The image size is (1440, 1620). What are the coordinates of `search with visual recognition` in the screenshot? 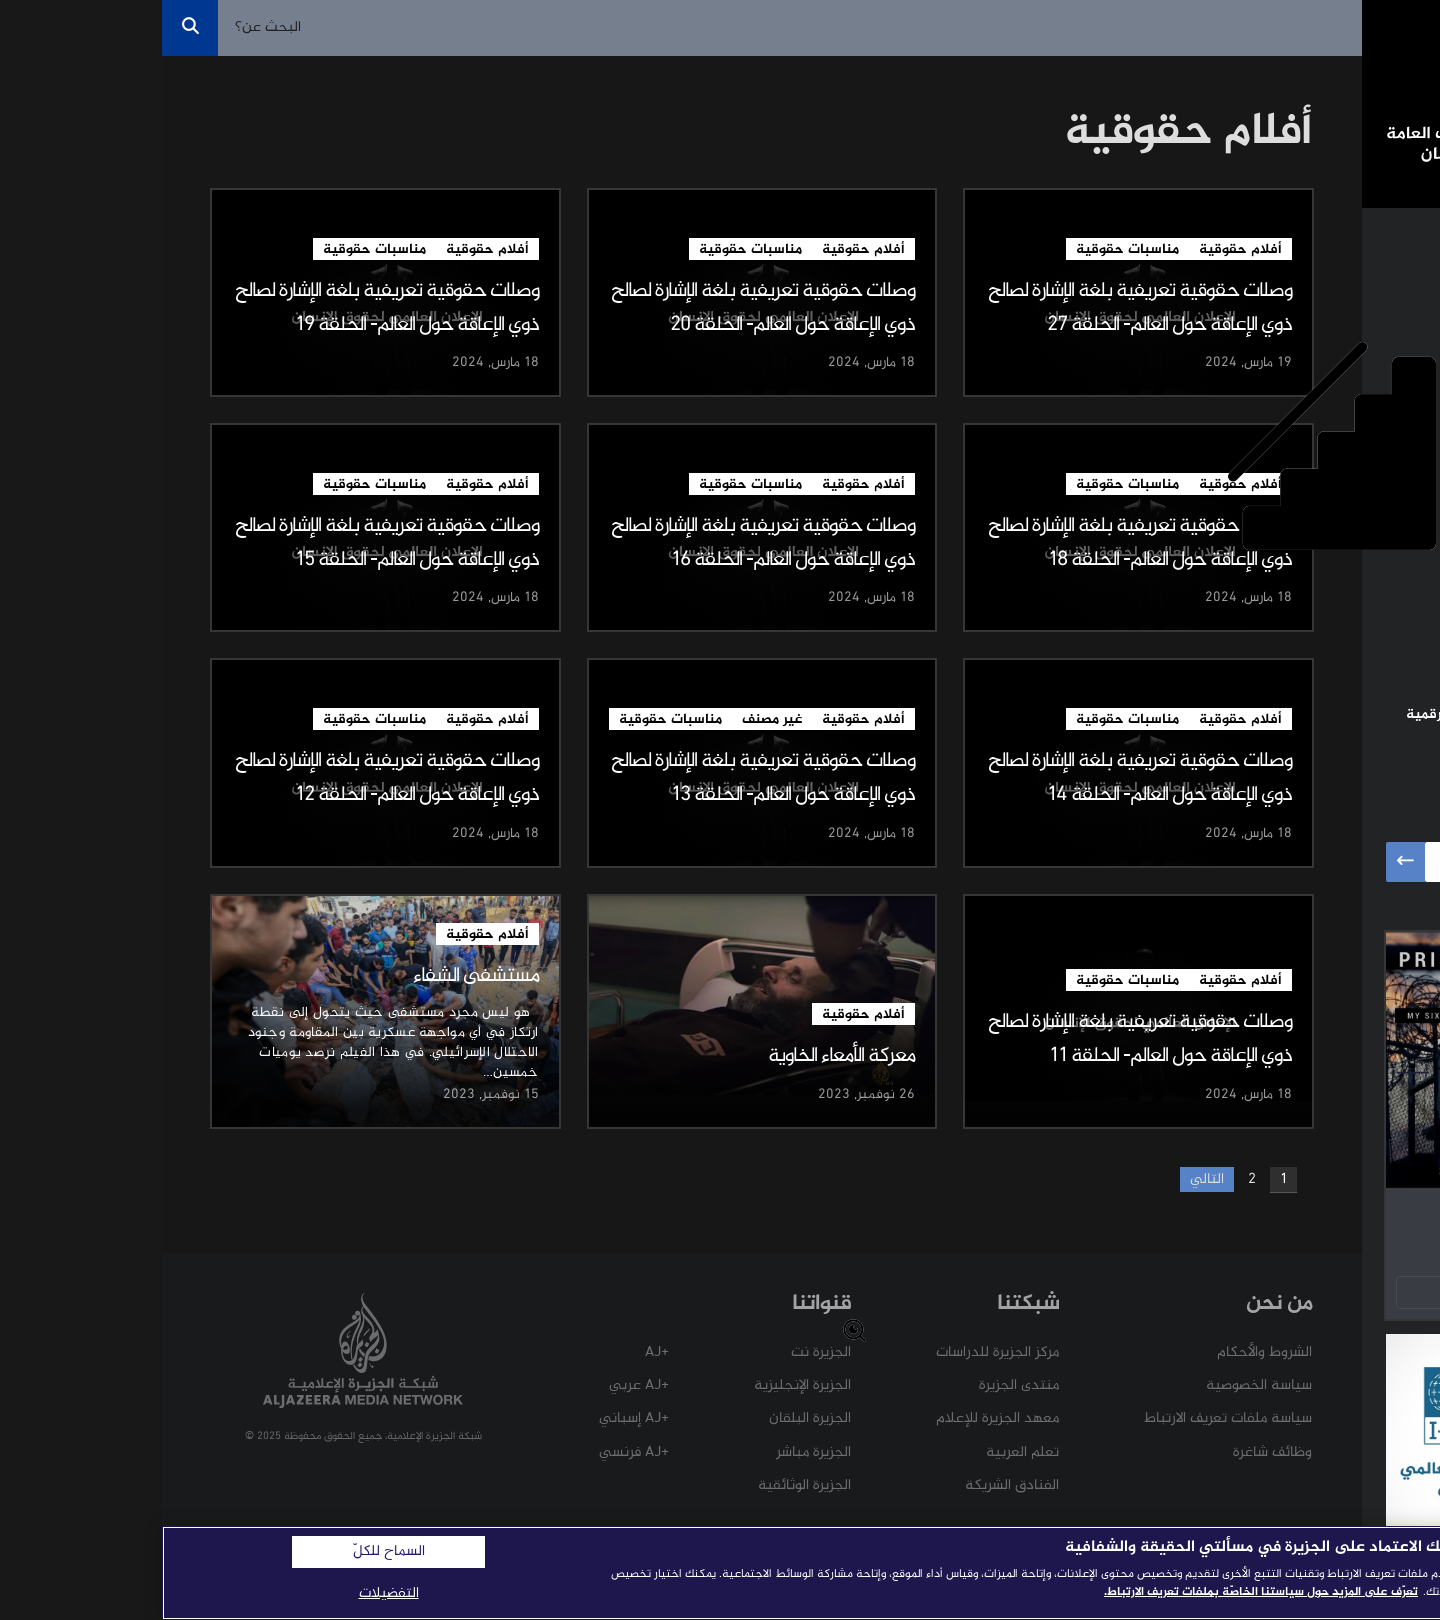 It's located at (854, 1330).